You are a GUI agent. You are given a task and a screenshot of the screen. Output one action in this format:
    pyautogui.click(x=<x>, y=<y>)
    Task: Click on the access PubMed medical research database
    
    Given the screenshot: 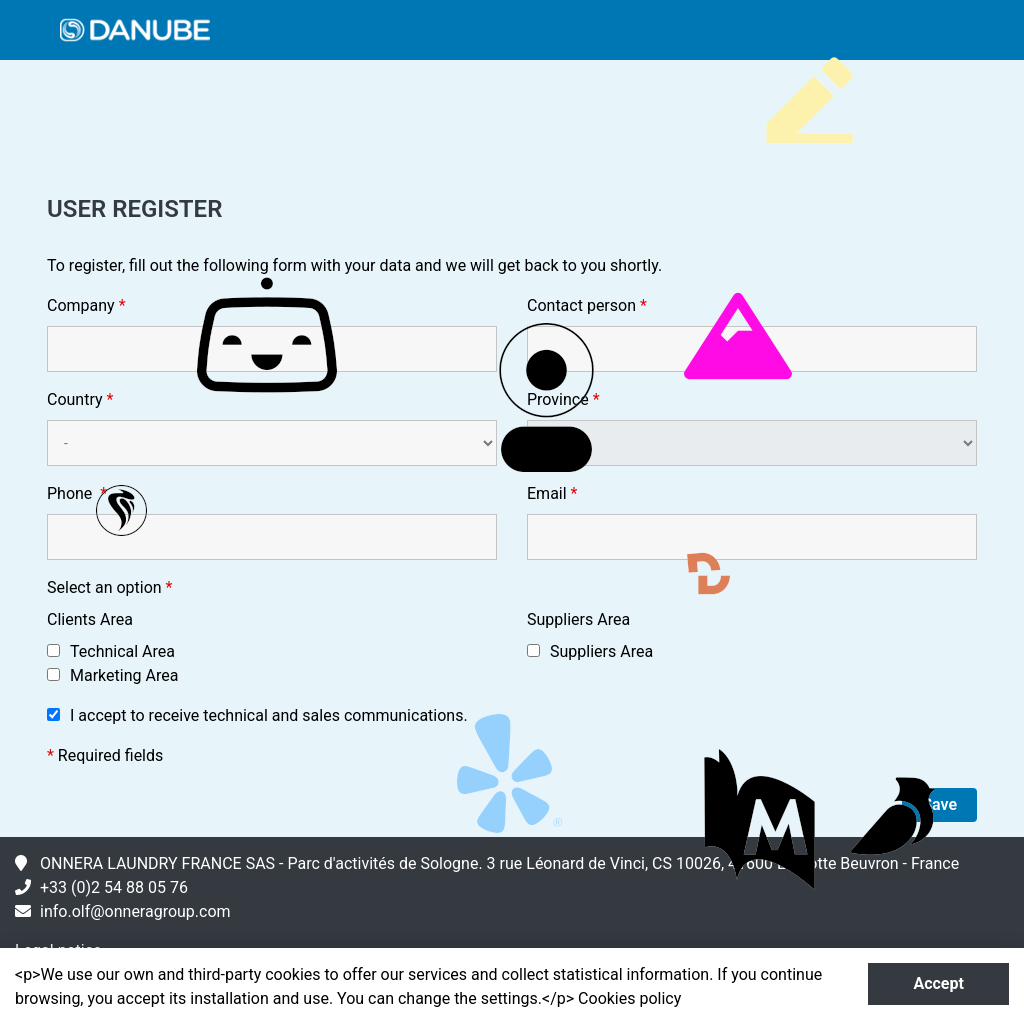 What is the action you would take?
    pyautogui.click(x=759, y=819)
    